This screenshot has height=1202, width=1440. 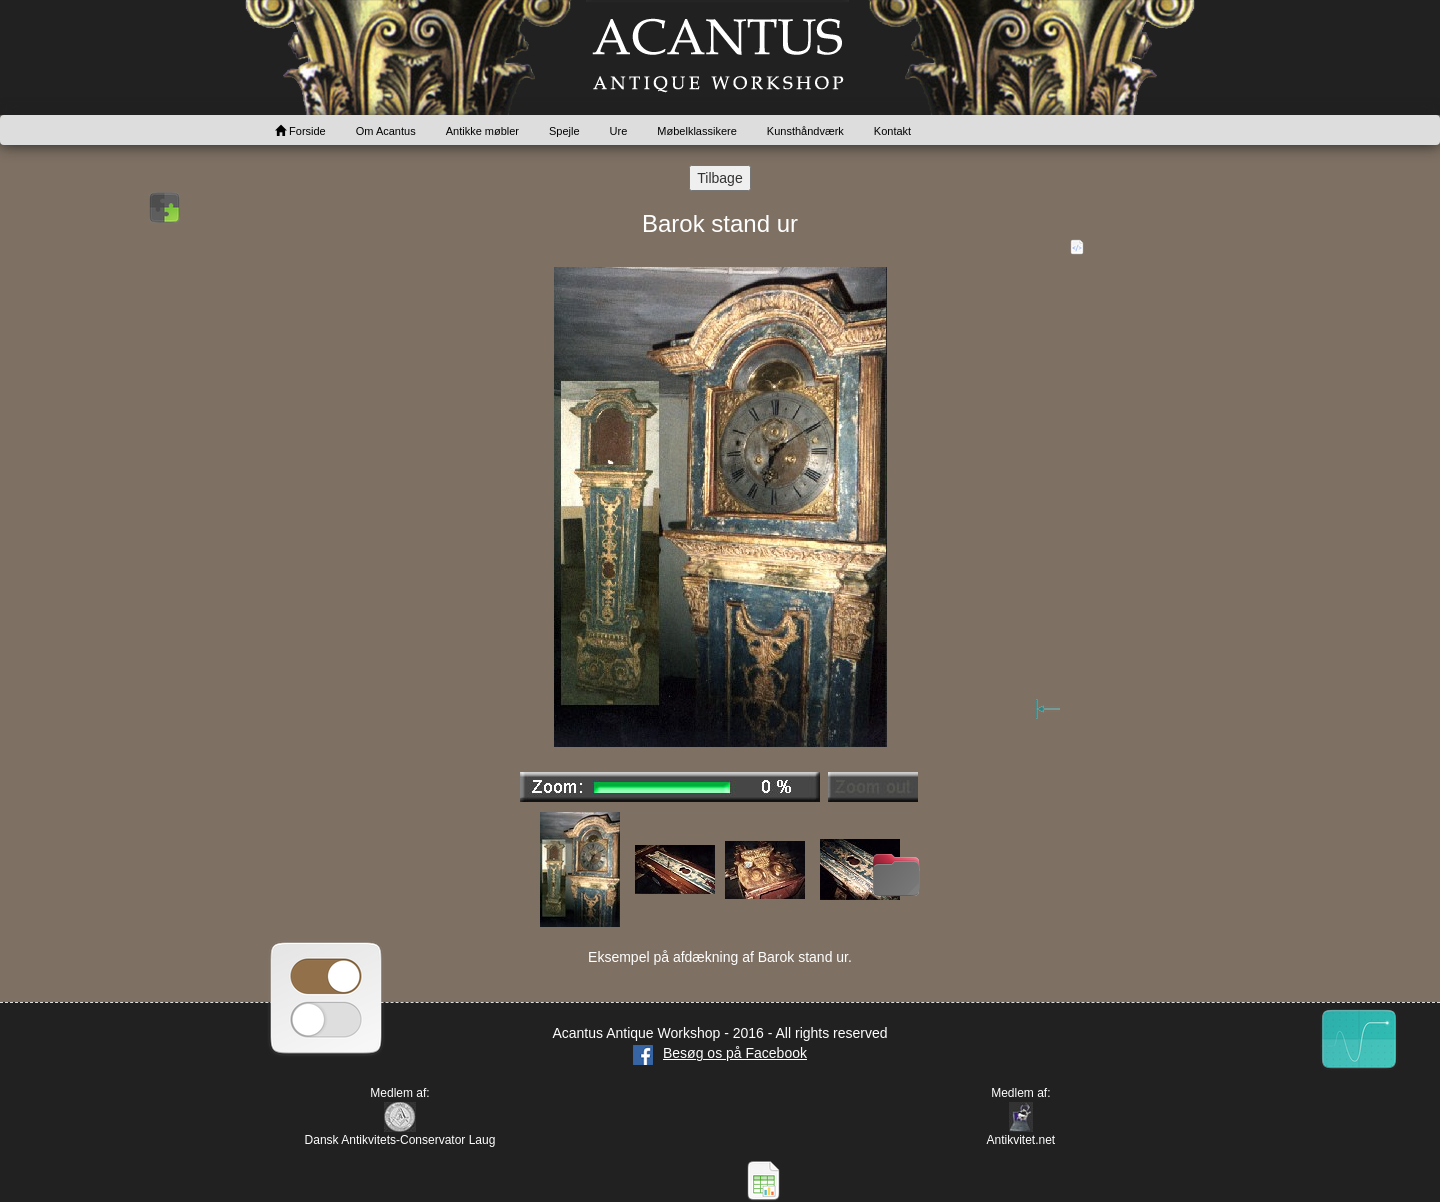 What do you see at coordinates (1077, 247) in the screenshot?
I see `an HTML or code file` at bounding box center [1077, 247].